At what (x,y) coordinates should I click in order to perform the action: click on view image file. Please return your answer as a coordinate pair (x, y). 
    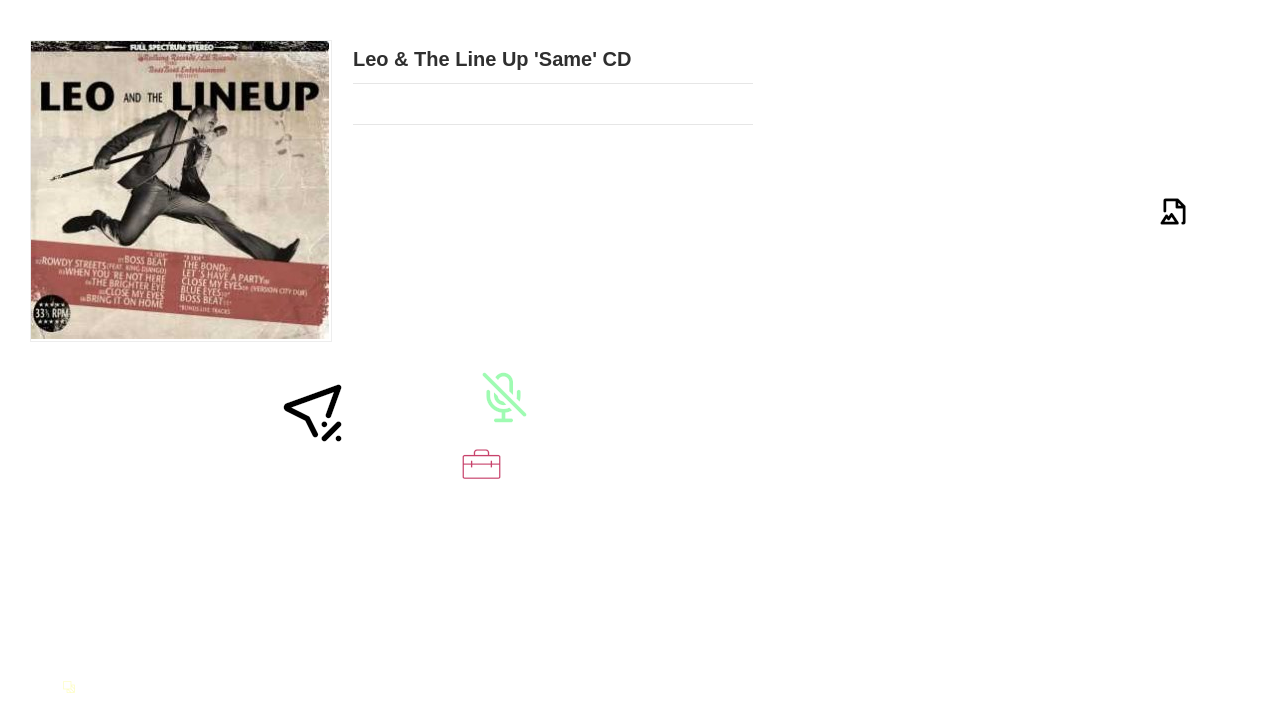
    Looking at the image, I should click on (1174, 211).